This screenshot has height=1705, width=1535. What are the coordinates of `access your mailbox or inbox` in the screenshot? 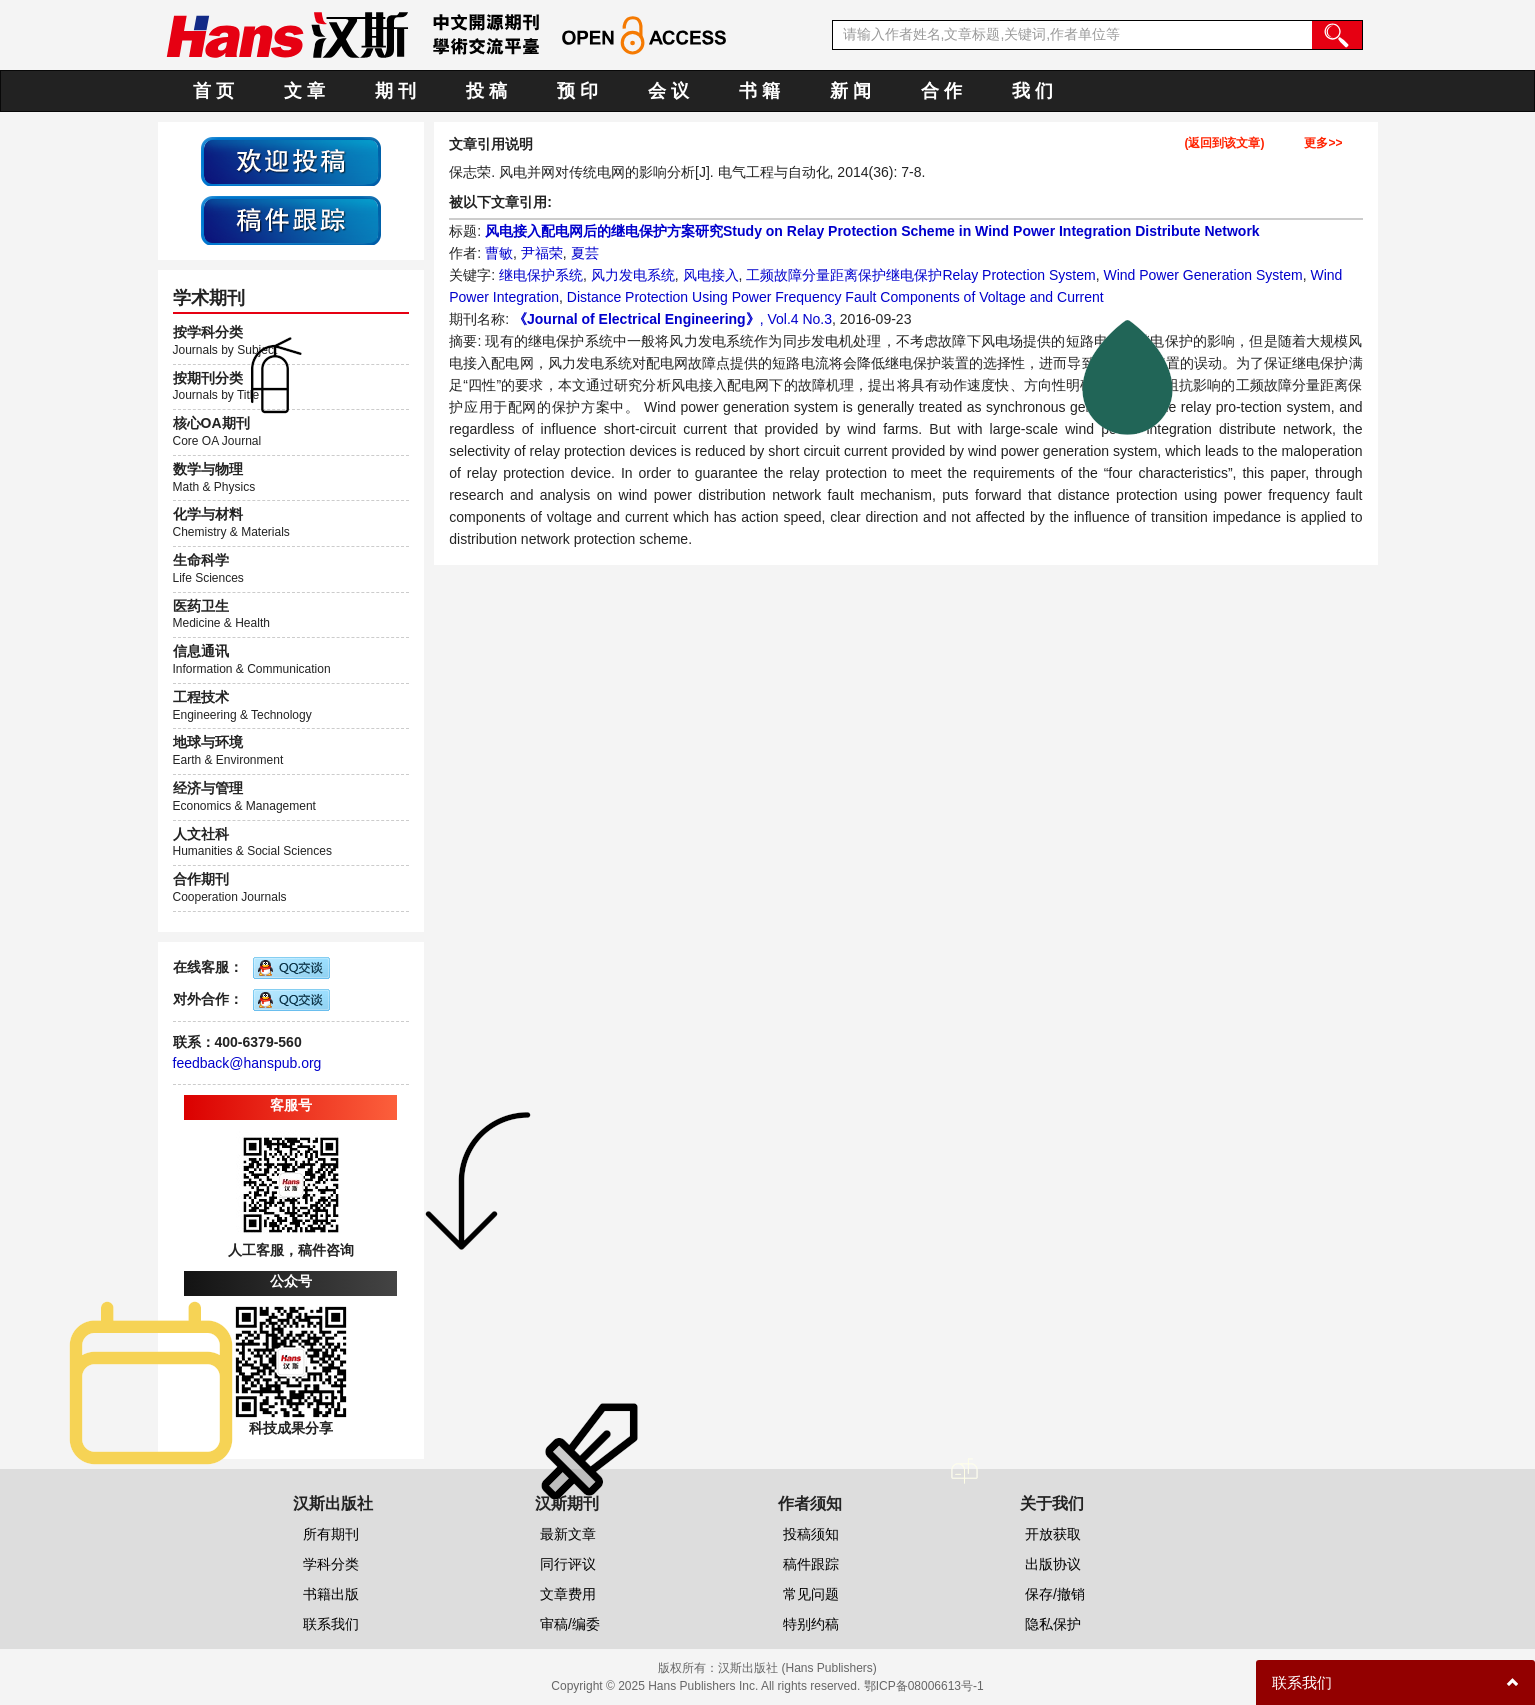 It's located at (964, 1471).